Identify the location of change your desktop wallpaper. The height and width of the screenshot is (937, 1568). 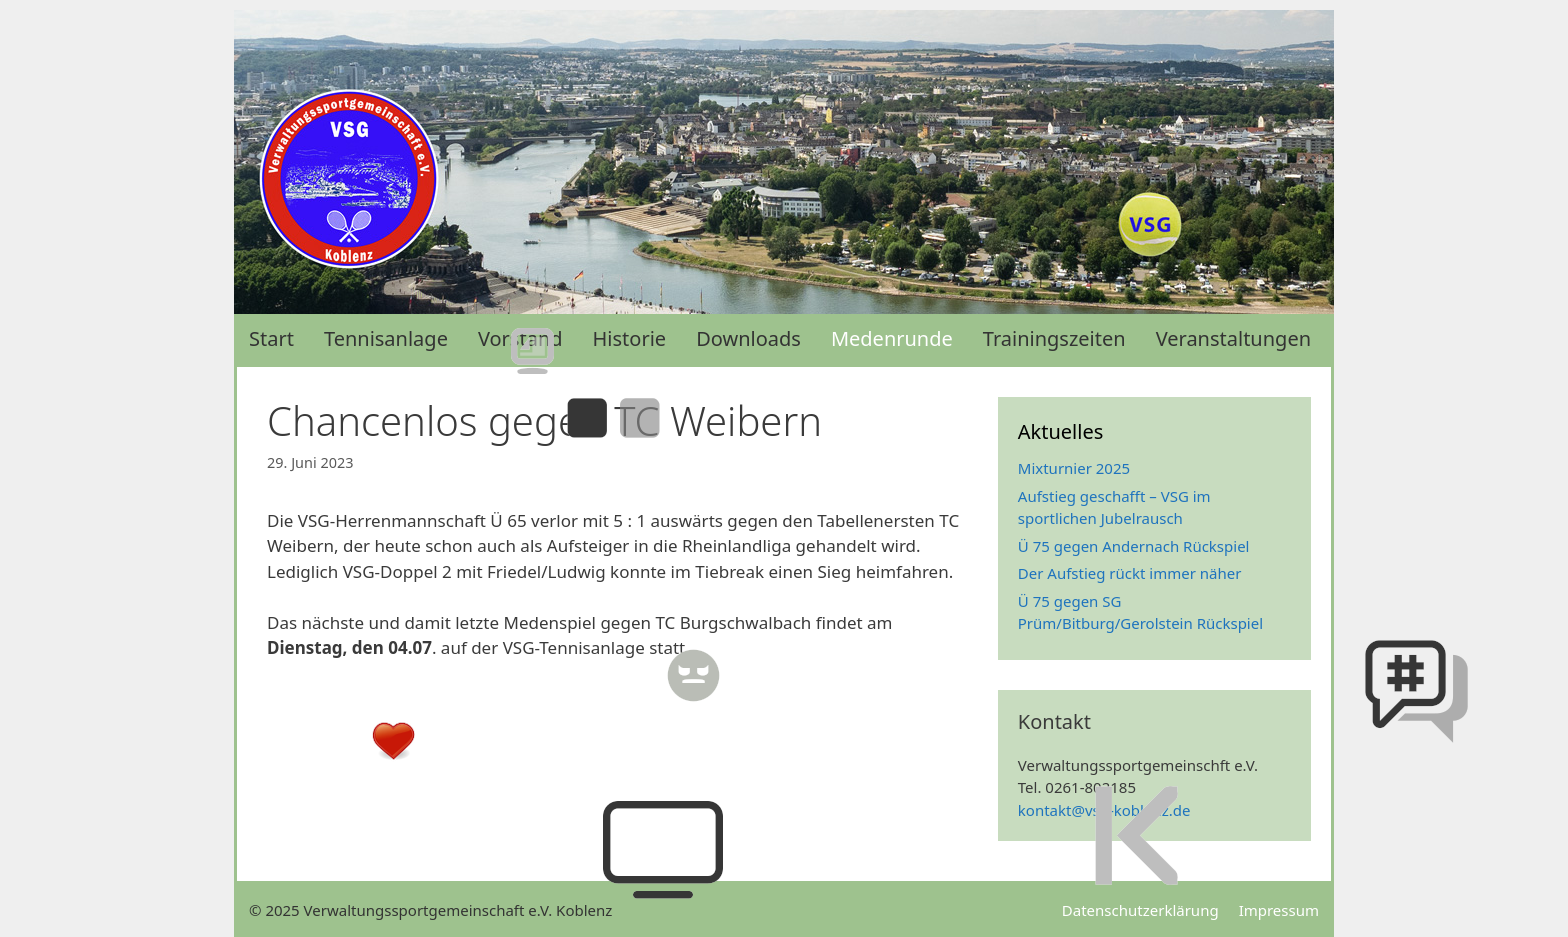
(532, 349).